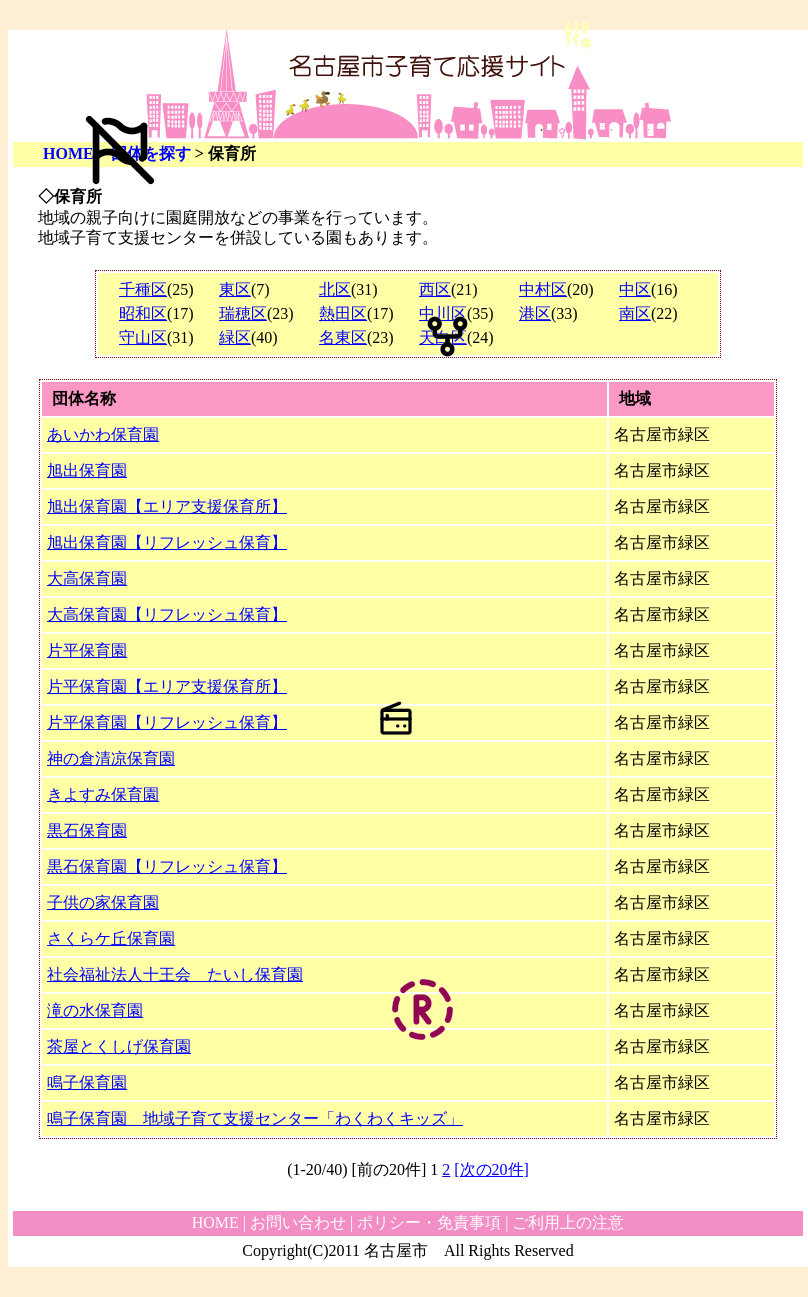 The width and height of the screenshot is (808, 1297). What do you see at coordinates (396, 719) in the screenshot?
I see `open radio or audio streaming app` at bounding box center [396, 719].